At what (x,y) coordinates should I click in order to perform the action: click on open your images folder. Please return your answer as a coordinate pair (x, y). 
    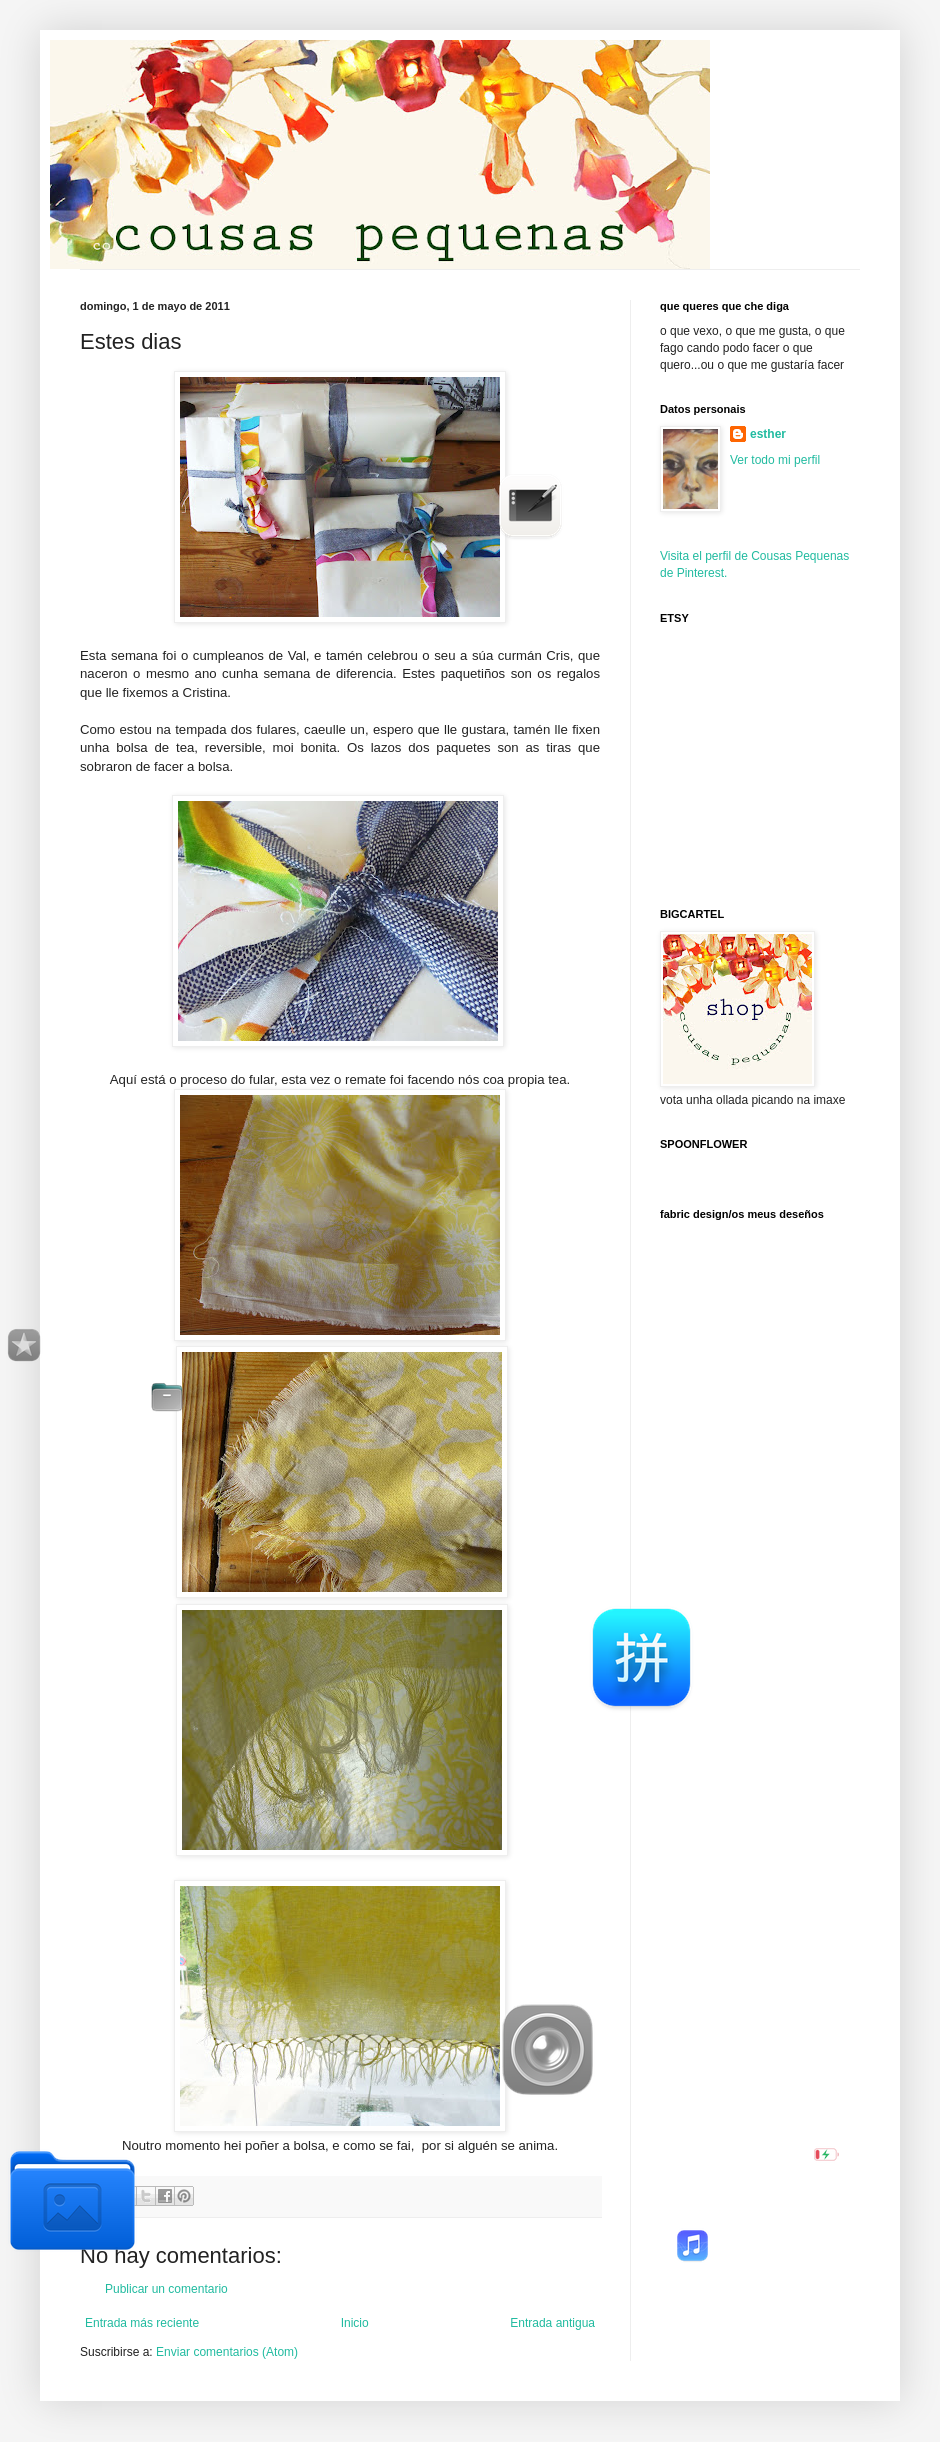
    Looking at the image, I should click on (72, 2200).